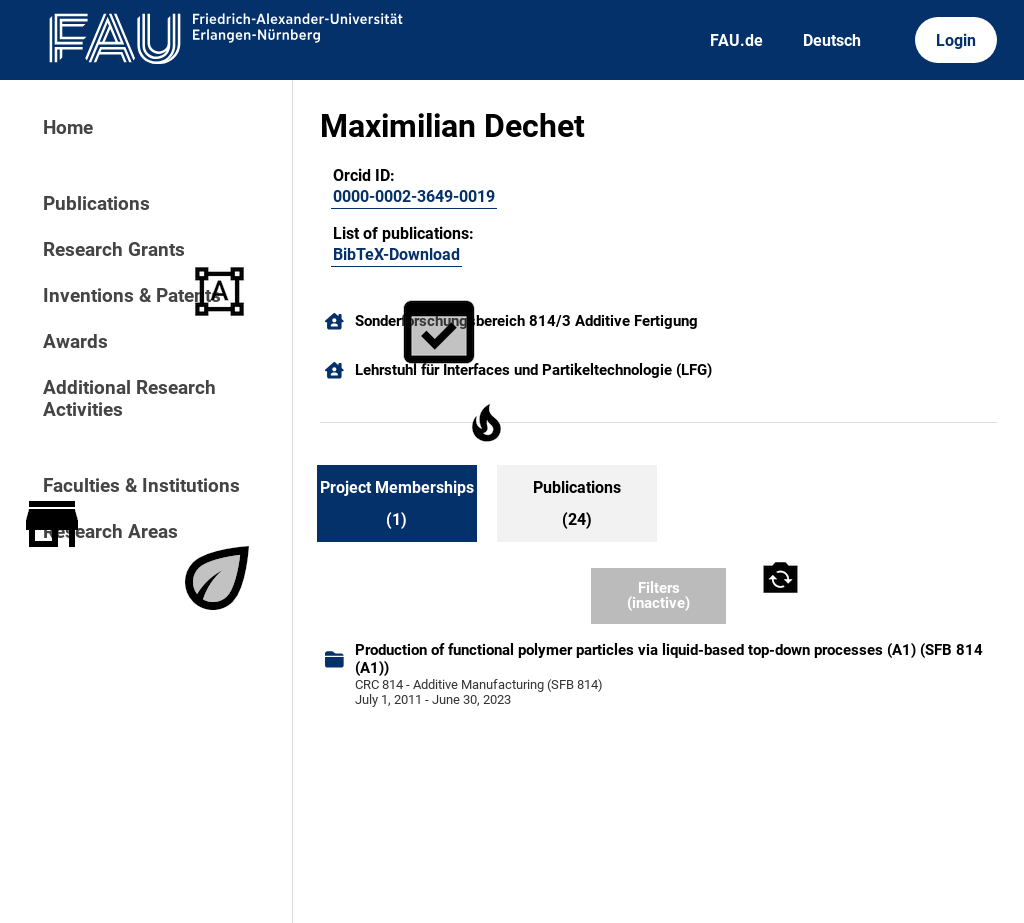 This screenshot has width=1024, height=923. What do you see at coordinates (486, 423) in the screenshot?
I see `locate nearby fire stations` at bounding box center [486, 423].